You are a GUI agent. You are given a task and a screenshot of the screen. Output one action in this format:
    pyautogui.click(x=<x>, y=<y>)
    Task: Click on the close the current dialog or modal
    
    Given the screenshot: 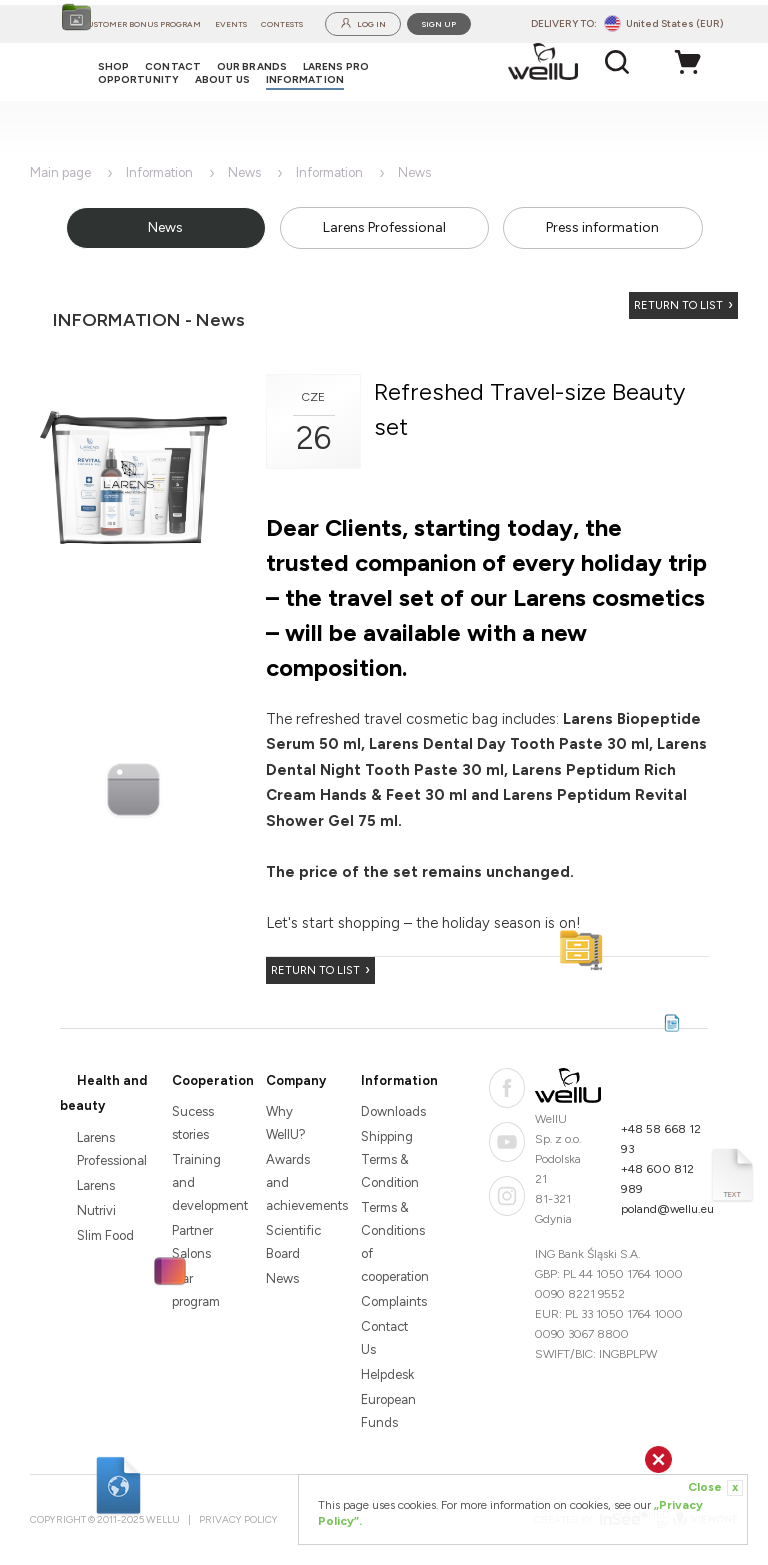 What is the action you would take?
    pyautogui.click(x=658, y=1459)
    